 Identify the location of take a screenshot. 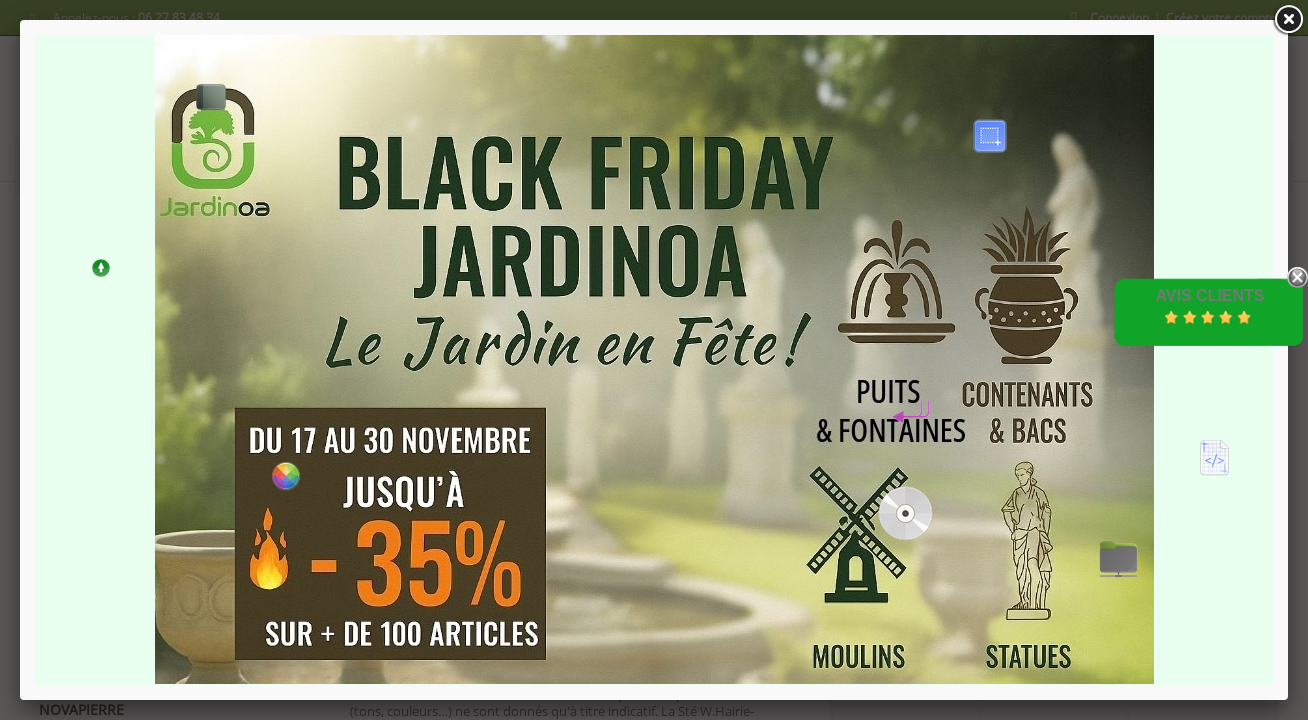
(990, 136).